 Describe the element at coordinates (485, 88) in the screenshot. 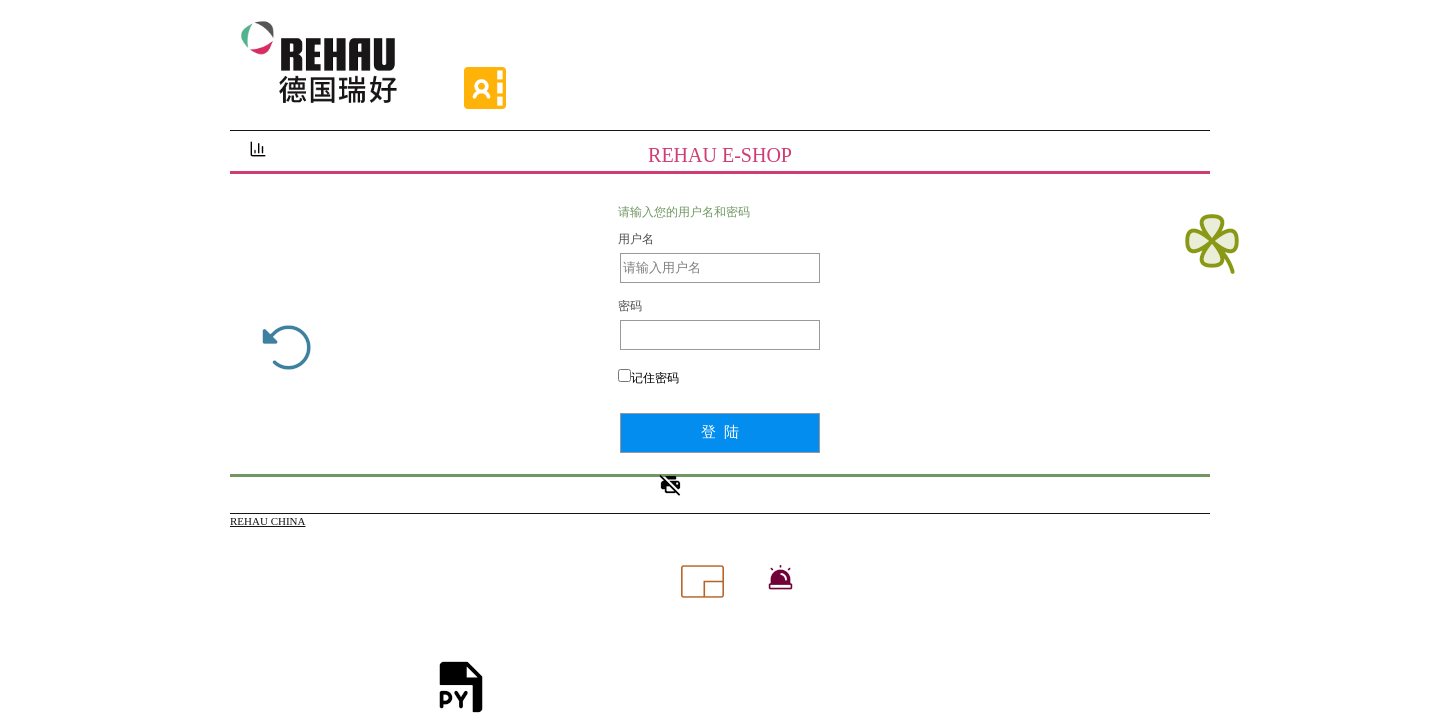

I see `open contacts or address book` at that location.